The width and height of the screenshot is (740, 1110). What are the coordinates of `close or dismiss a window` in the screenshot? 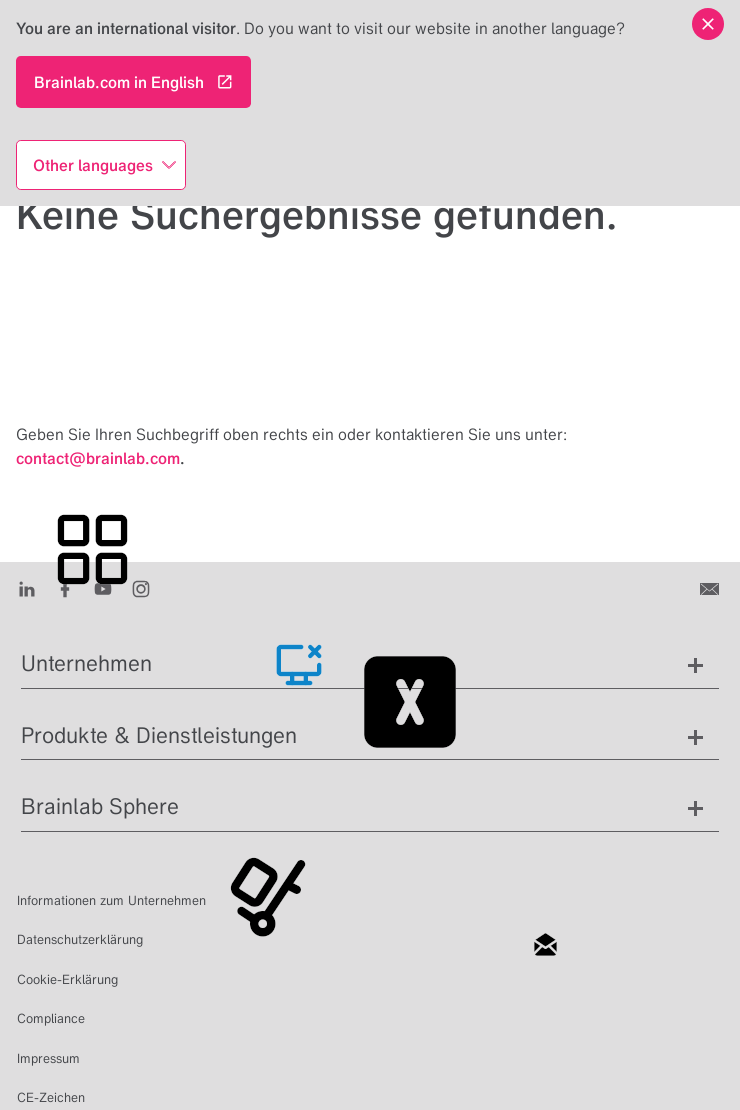 It's located at (410, 702).